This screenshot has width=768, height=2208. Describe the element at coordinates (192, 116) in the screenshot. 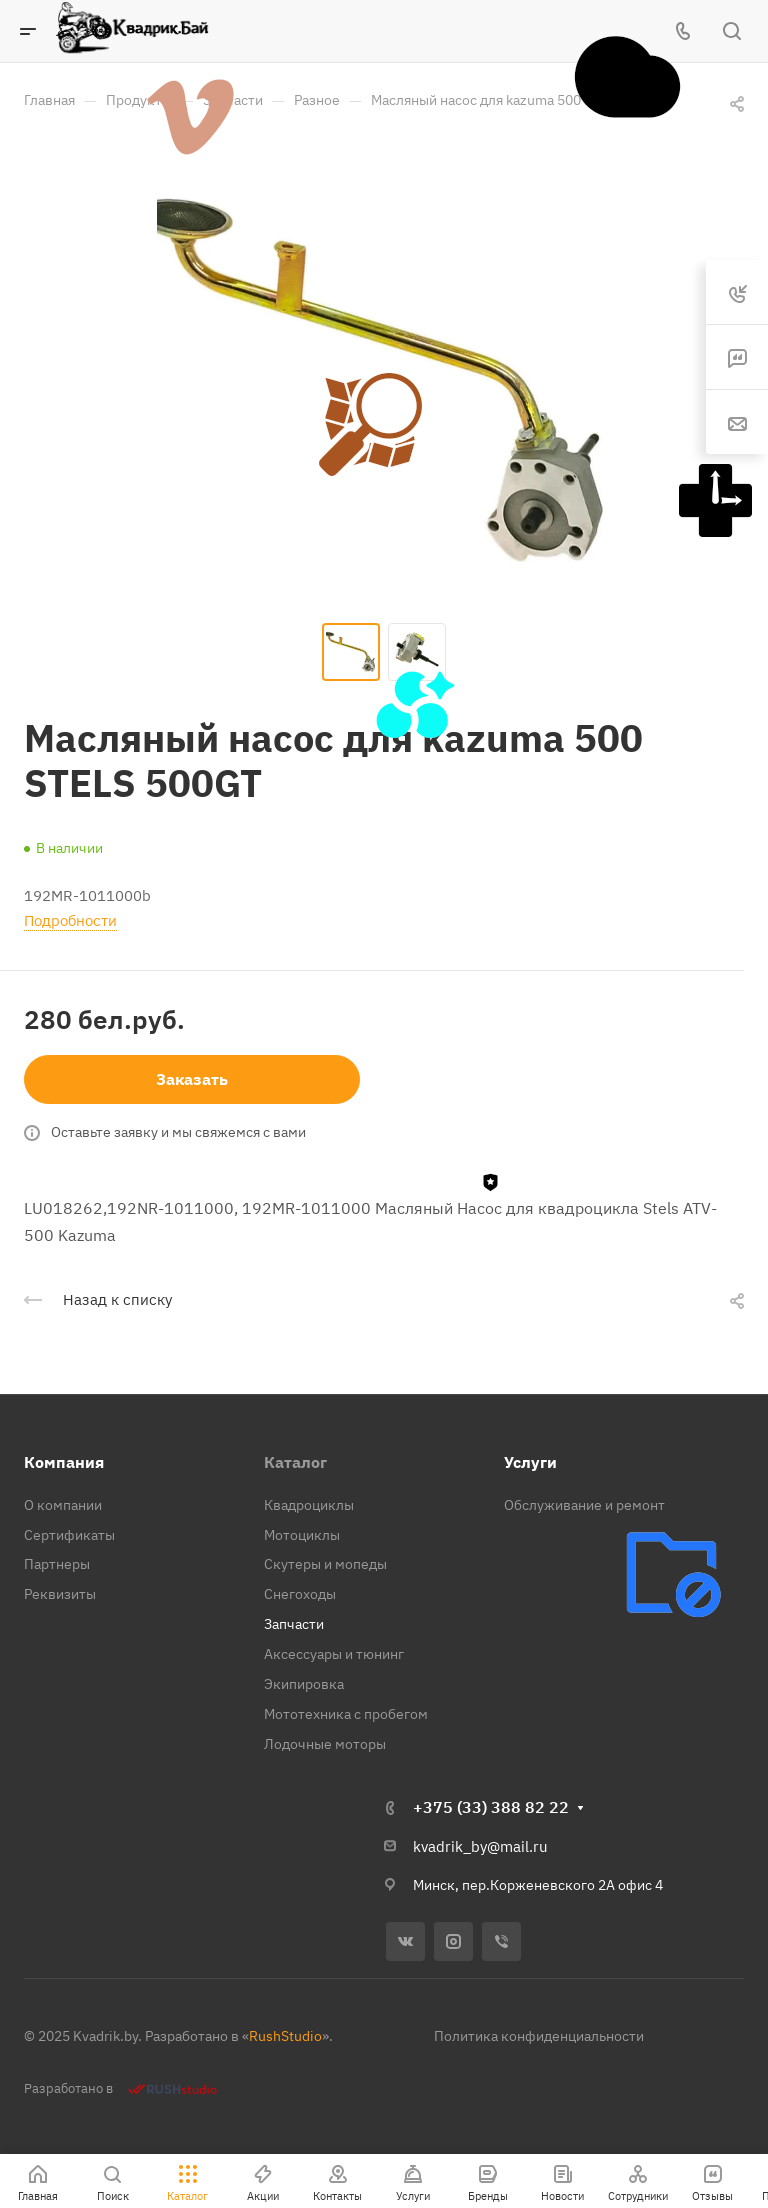

I see `open the Vimeo app` at that location.